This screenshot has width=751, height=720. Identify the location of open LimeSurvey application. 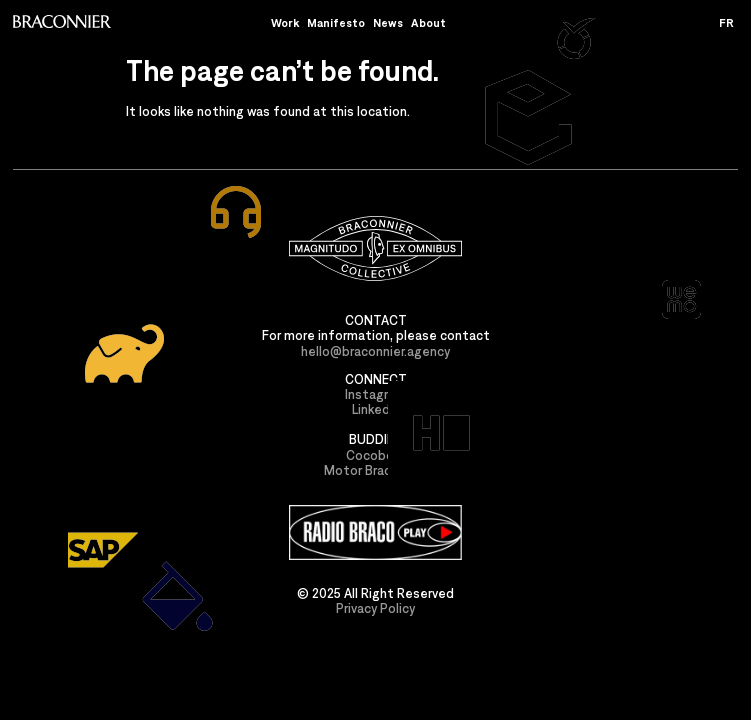
(576, 38).